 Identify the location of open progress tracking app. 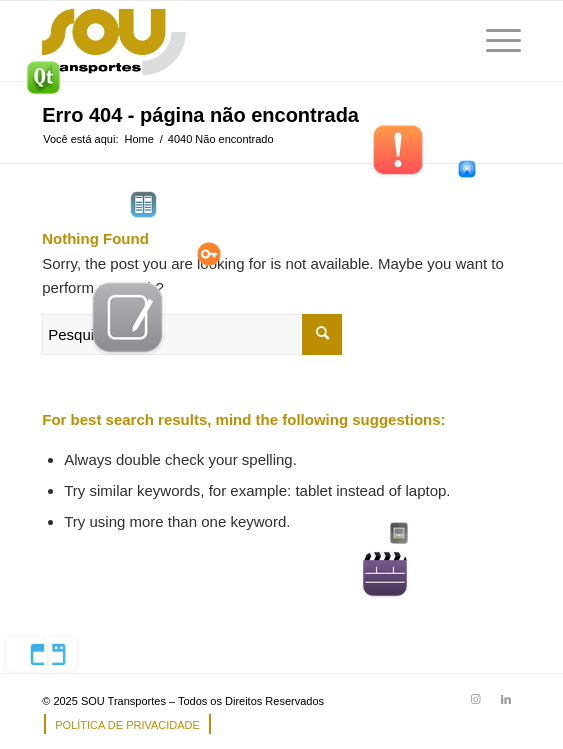
(143, 204).